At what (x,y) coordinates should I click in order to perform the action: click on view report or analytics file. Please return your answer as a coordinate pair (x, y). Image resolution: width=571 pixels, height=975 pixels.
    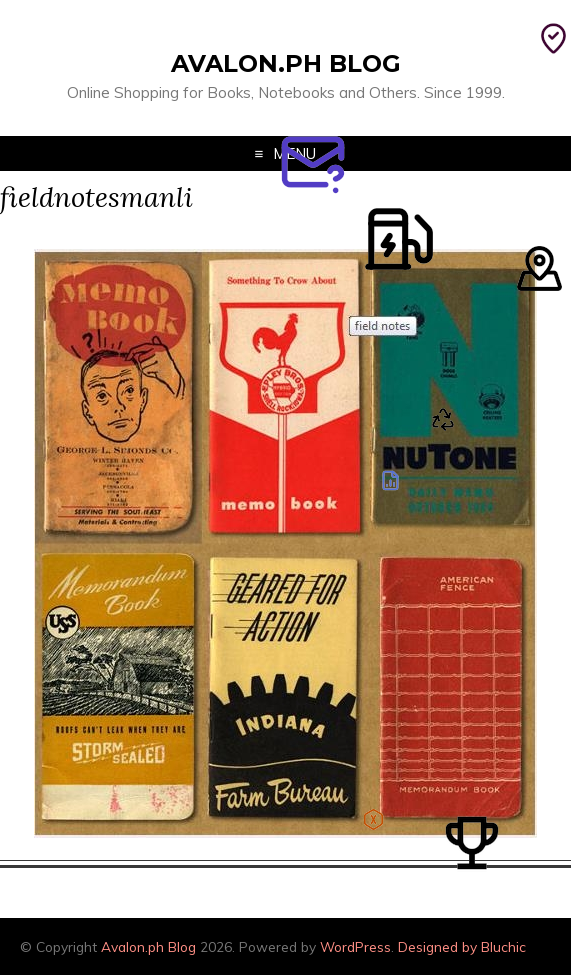
    Looking at the image, I should click on (390, 480).